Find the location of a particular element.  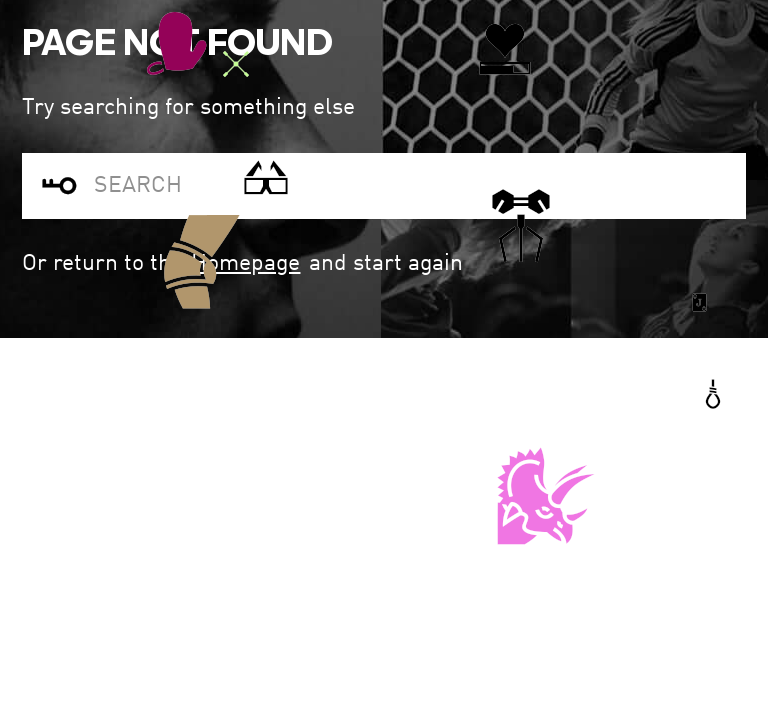

deploy nano-bot units is located at coordinates (521, 226).